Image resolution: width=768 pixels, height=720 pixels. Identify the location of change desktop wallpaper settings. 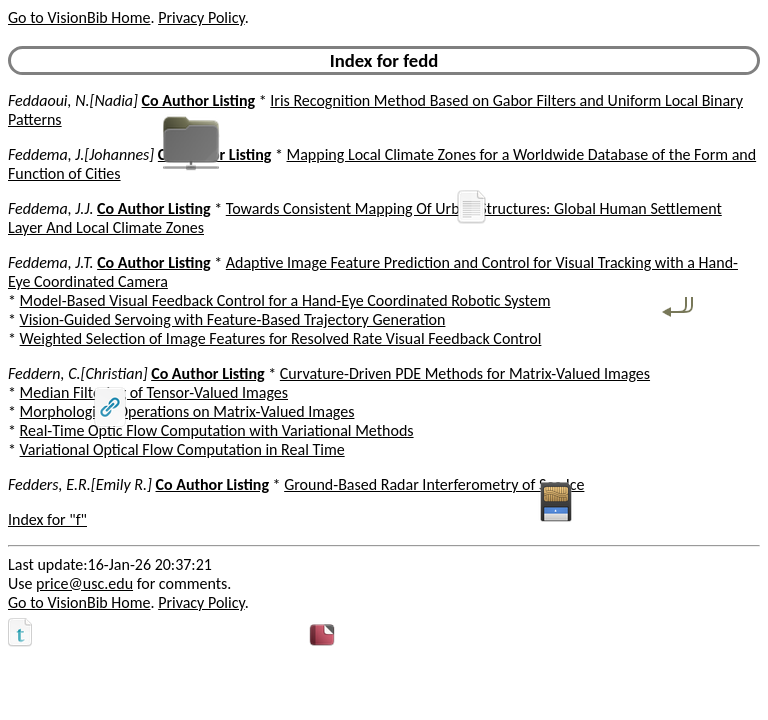
(322, 634).